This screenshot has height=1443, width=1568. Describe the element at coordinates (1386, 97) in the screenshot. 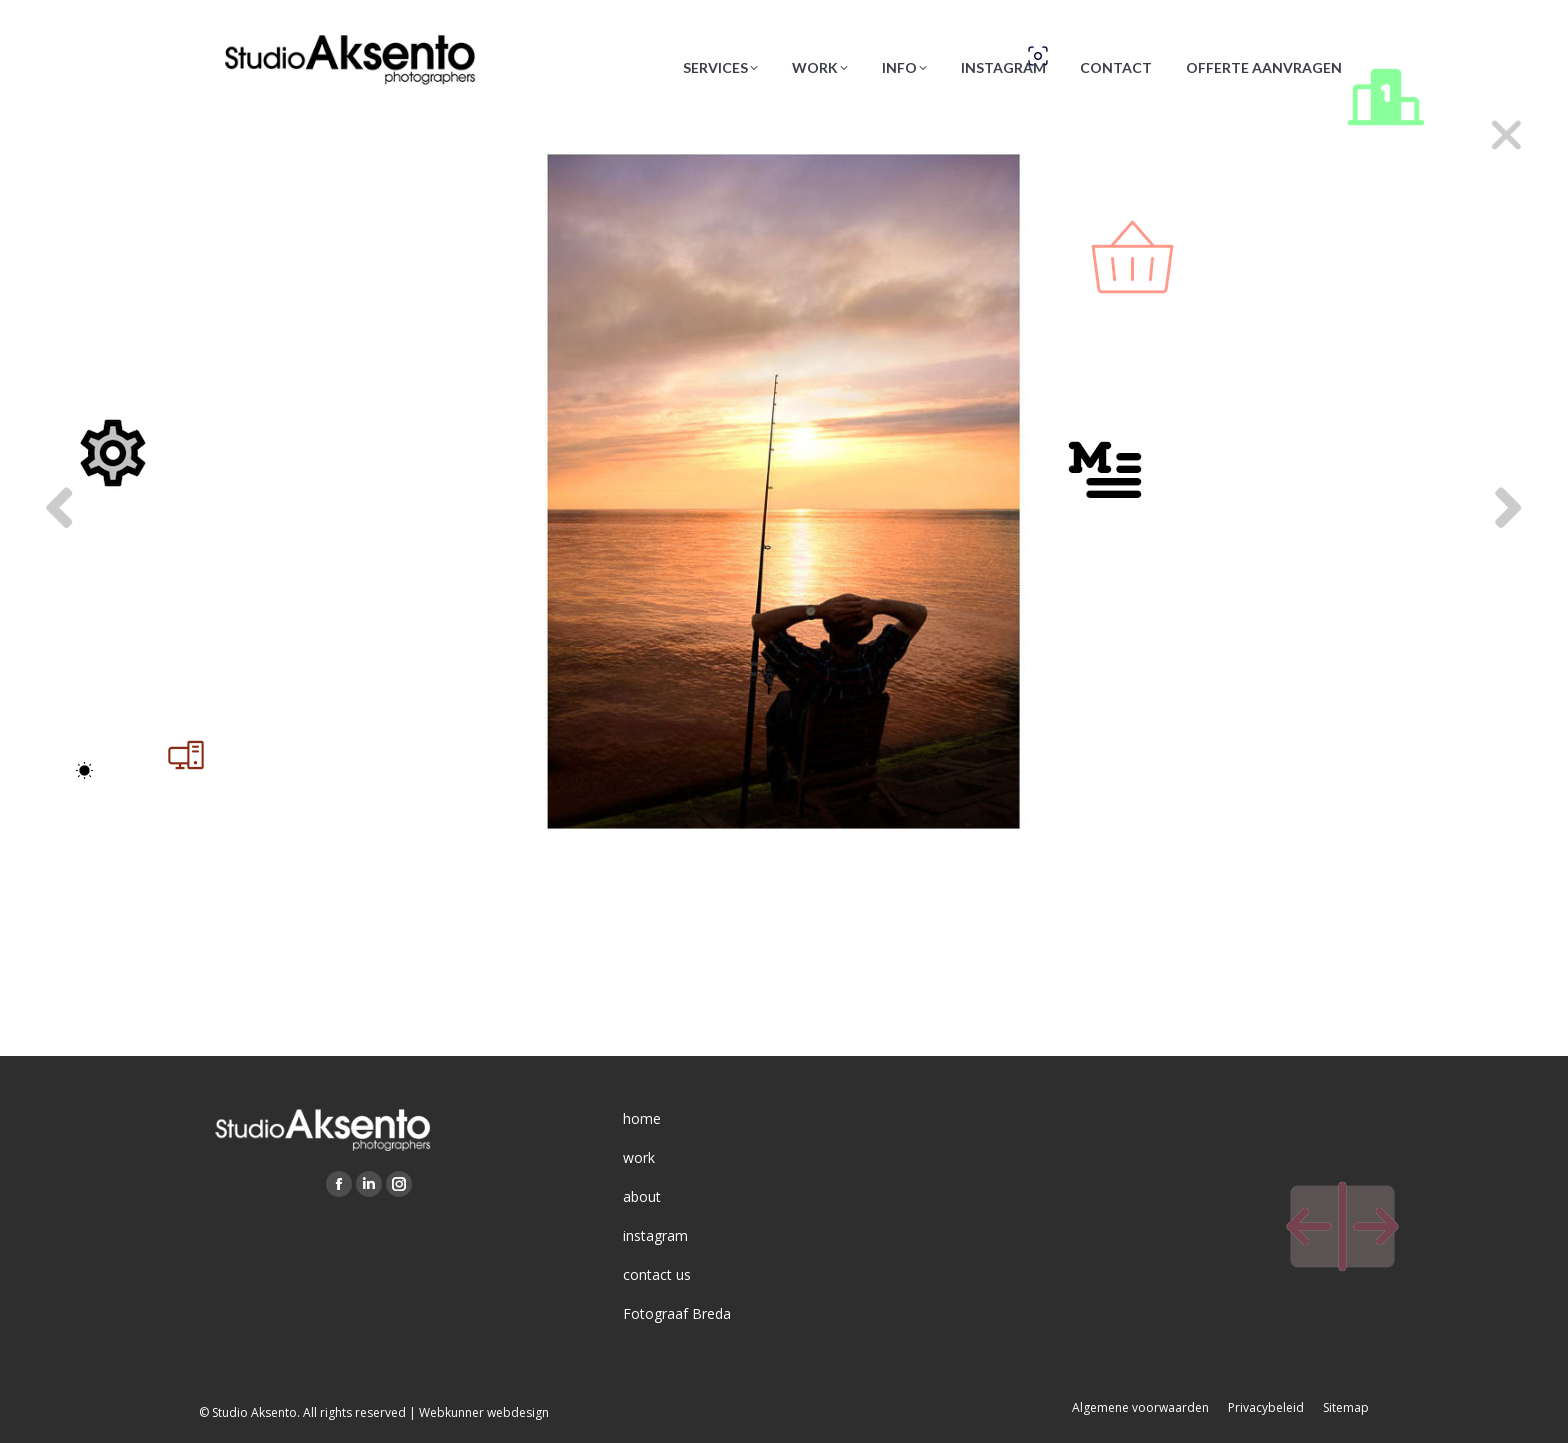

I see `view leaderboard or rankings` at that location.